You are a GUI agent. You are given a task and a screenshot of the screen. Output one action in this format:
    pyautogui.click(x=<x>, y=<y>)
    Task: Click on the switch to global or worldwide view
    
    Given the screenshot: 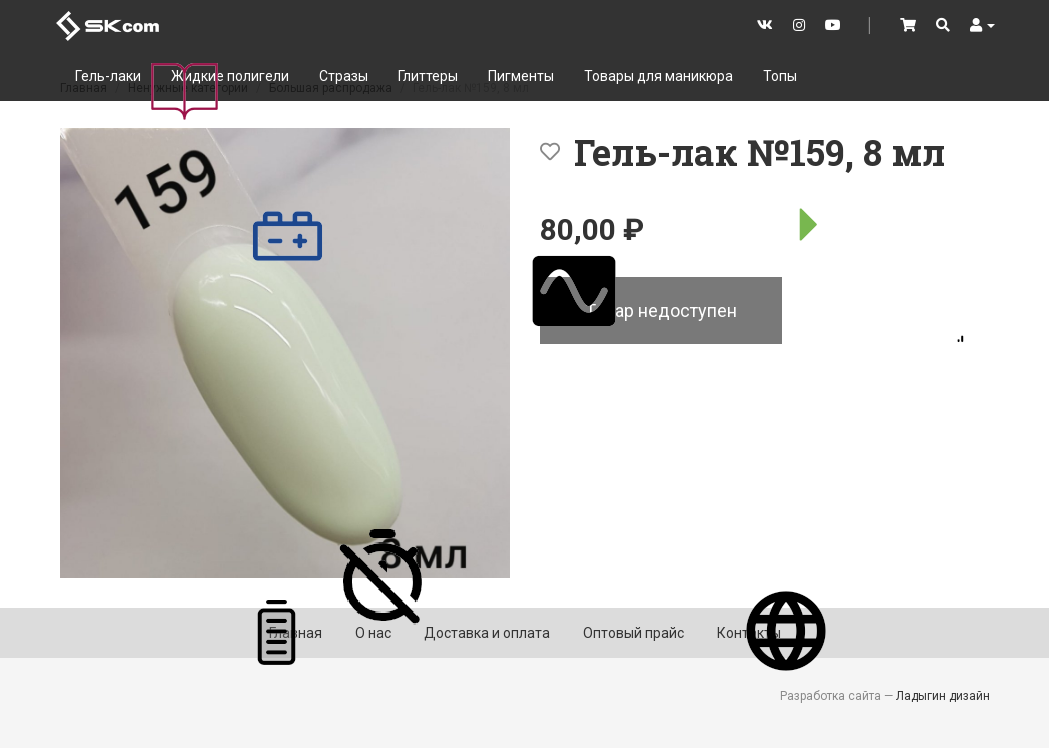 What is the action you would take?
    pyautogui.click(x=786, y=631)
    